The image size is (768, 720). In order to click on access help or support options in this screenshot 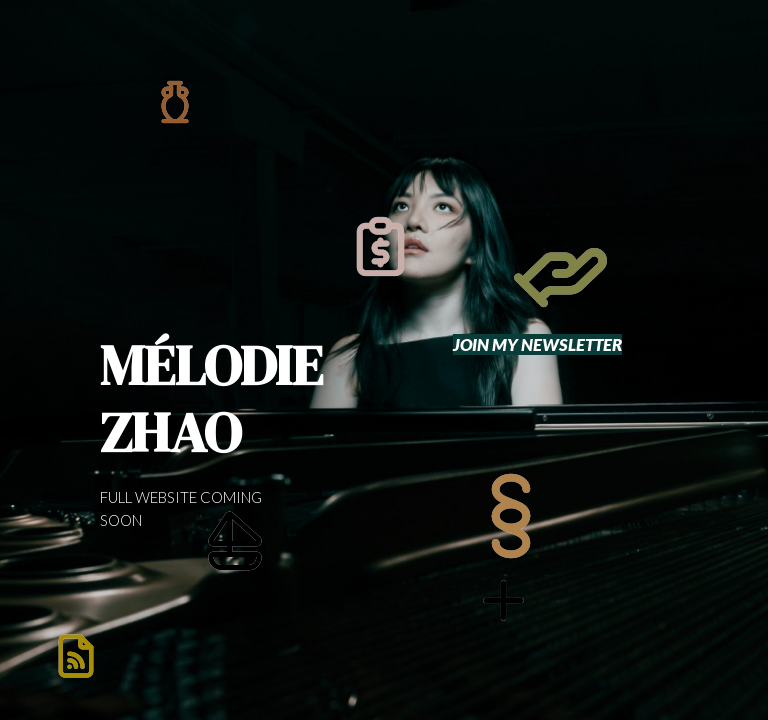, I will do `click(560, 273)`.